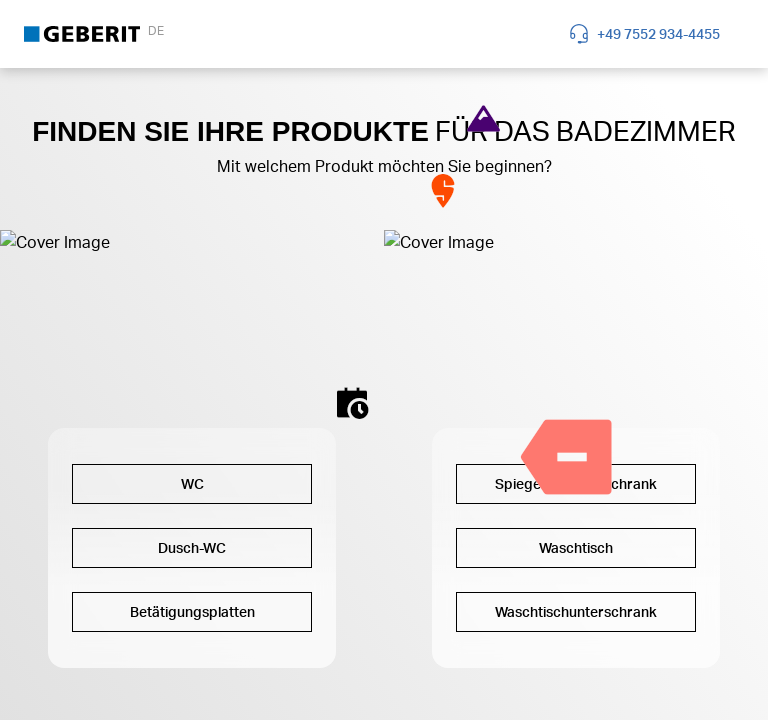  Describe the element at coordinates (570, 457) in the screenshot. I see `delete the last character entered` at that location.